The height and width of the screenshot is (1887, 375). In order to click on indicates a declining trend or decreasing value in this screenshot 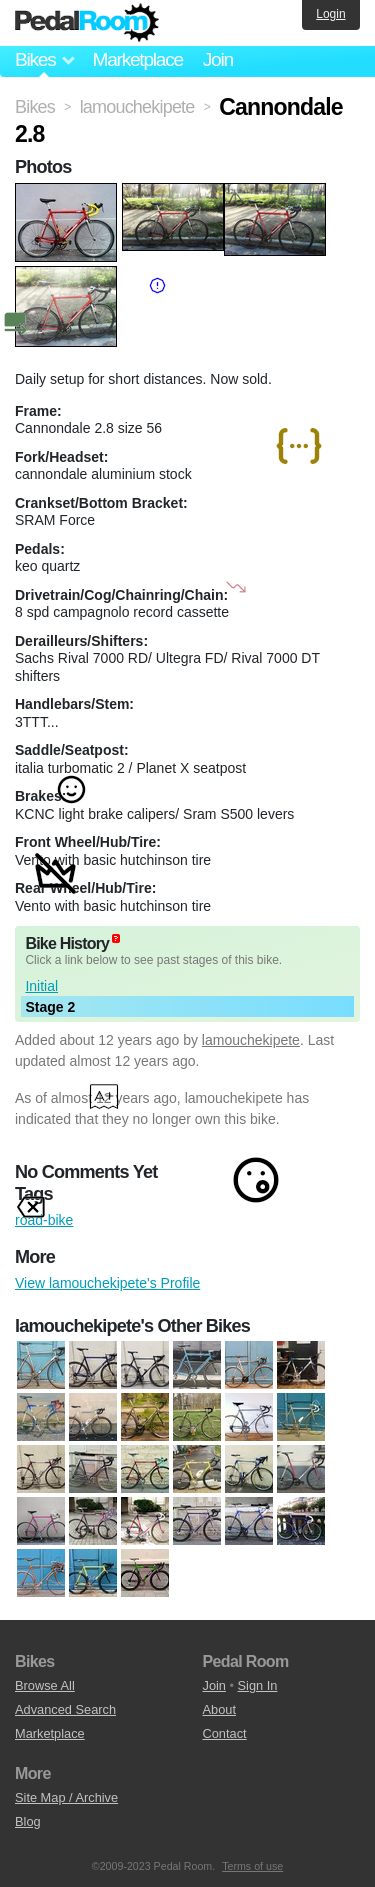, I will do `click(236, 587)`.